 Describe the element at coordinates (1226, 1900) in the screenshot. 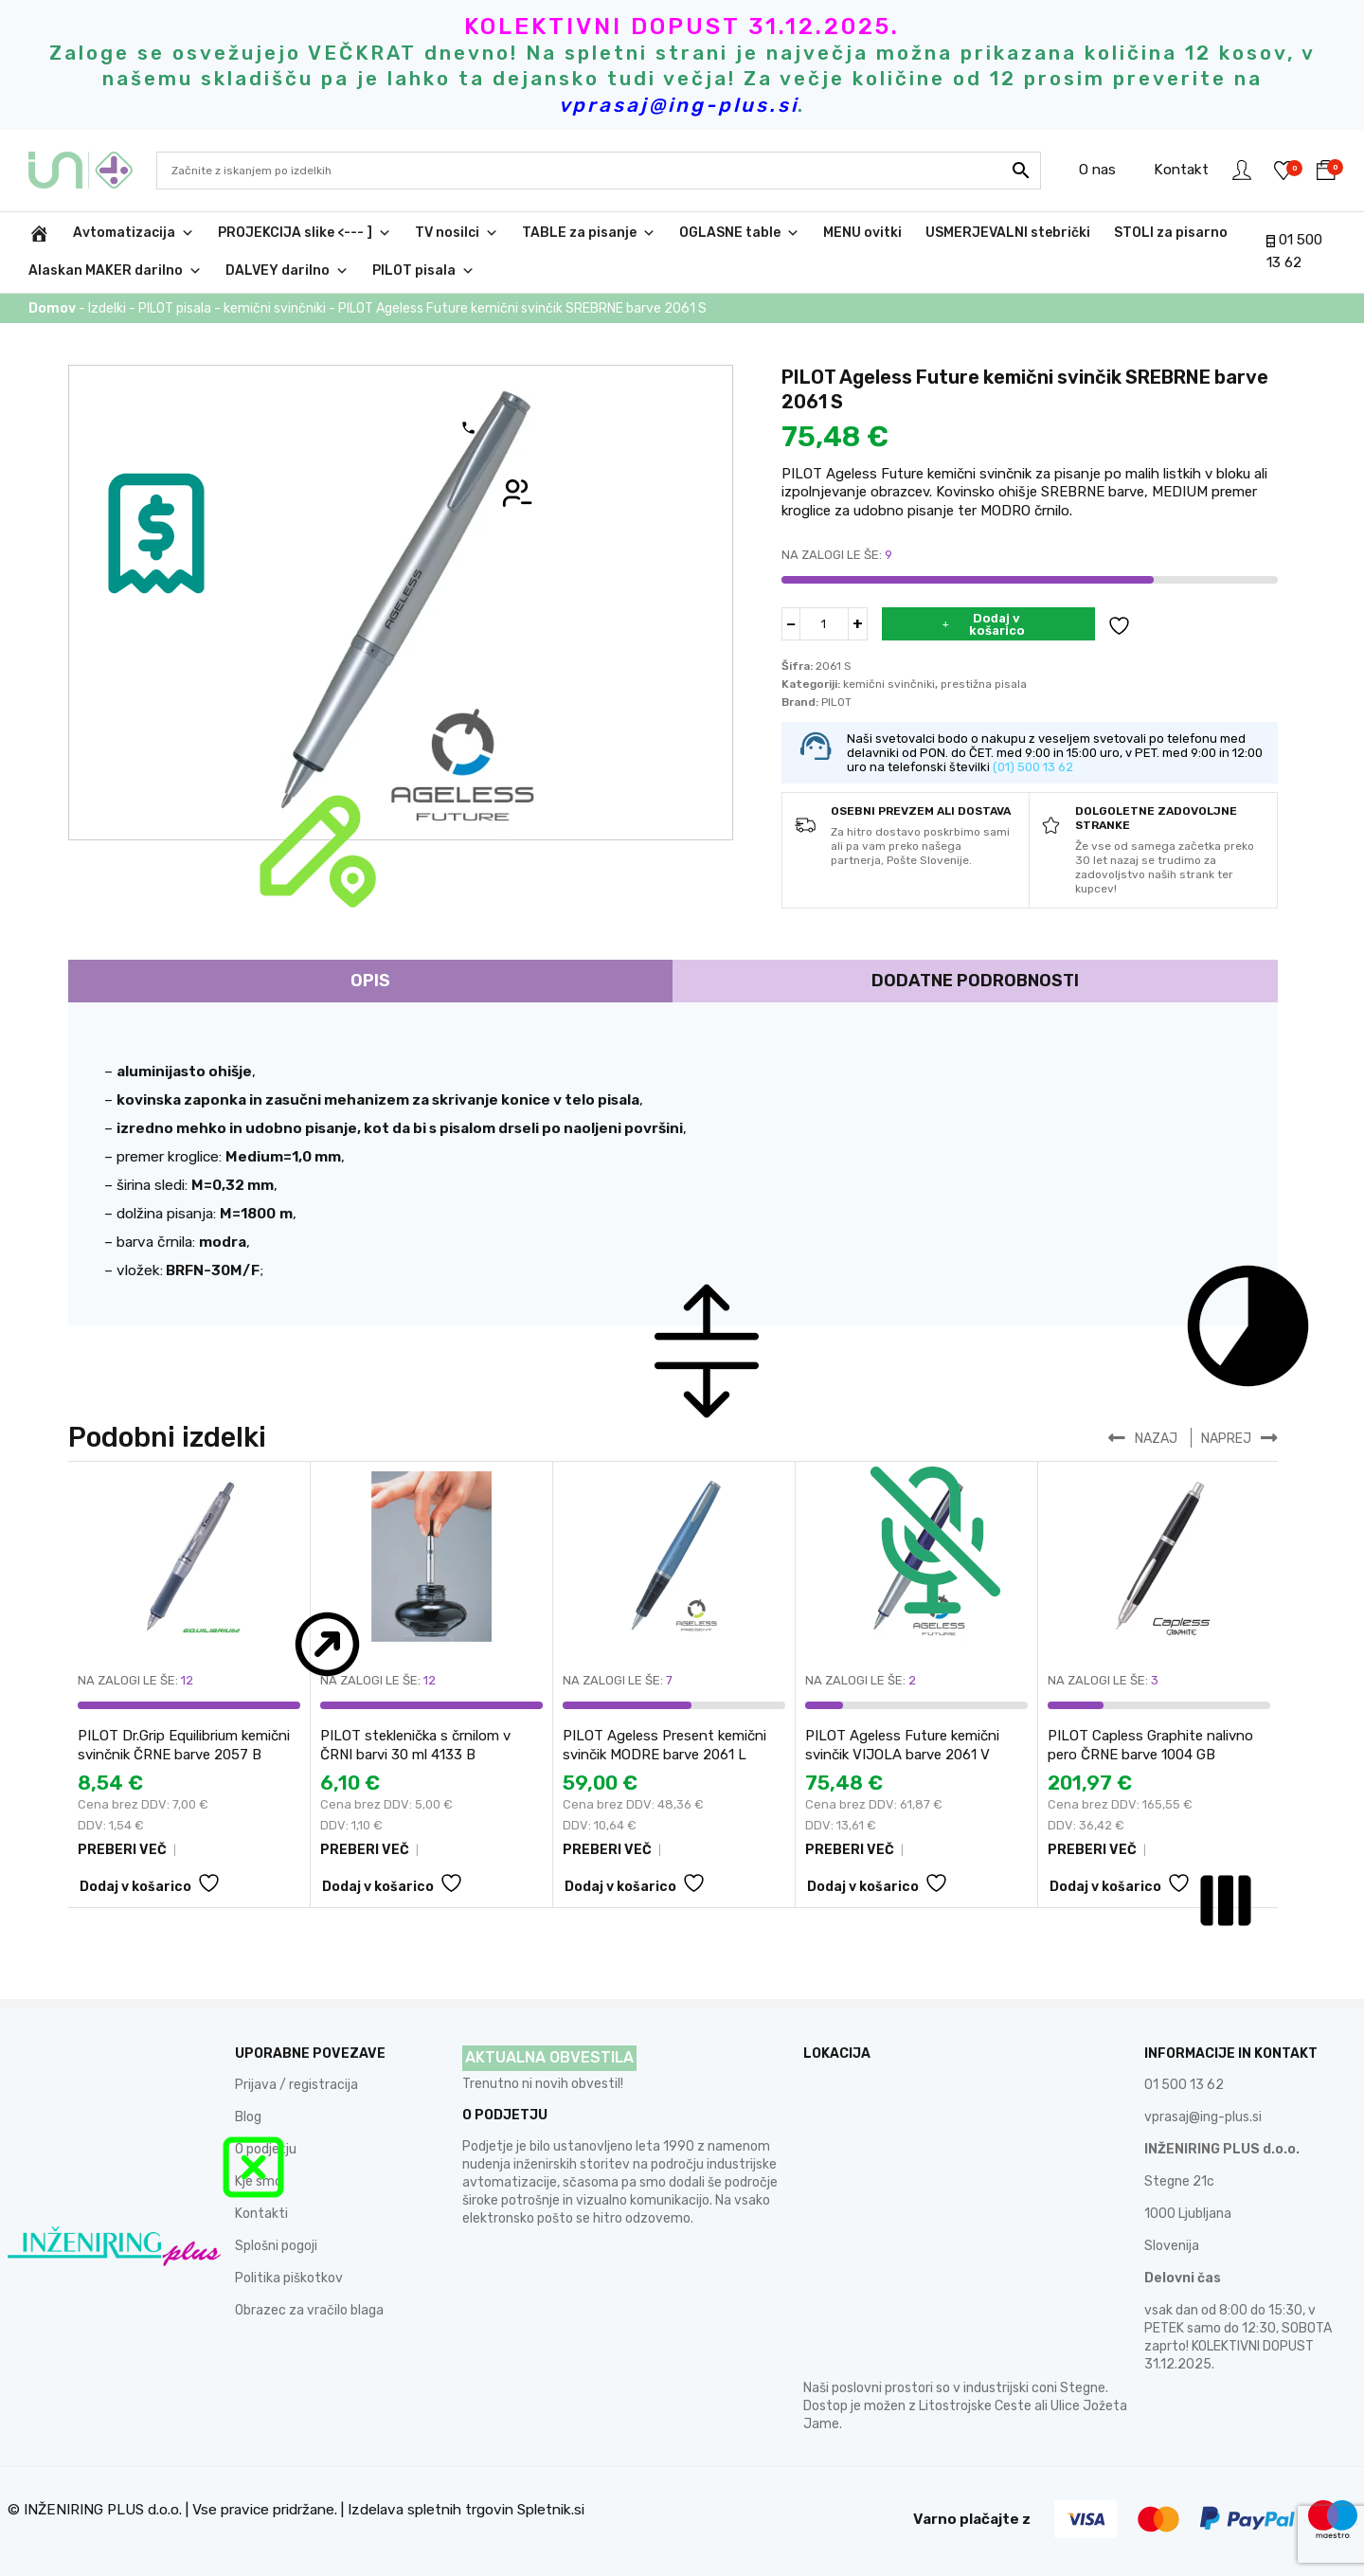

I see `switch to three-column layout` at that location.